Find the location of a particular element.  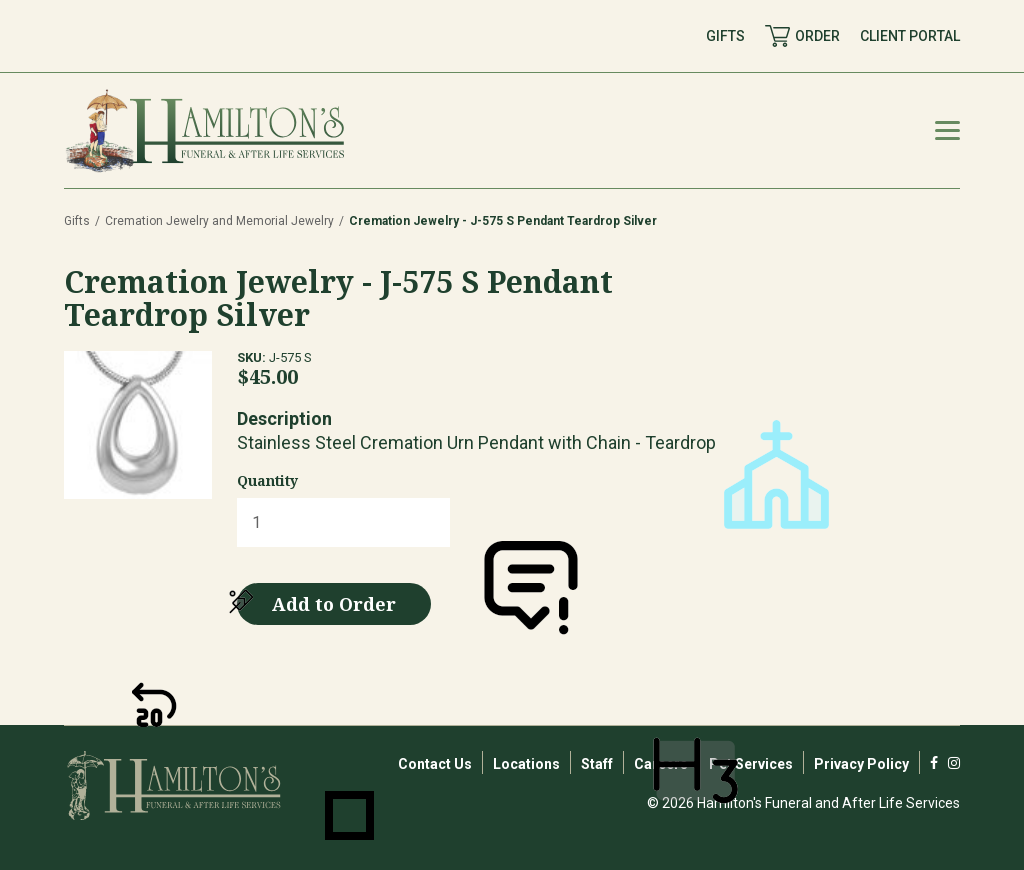

stop media playback is located at coordinates (349, 815).